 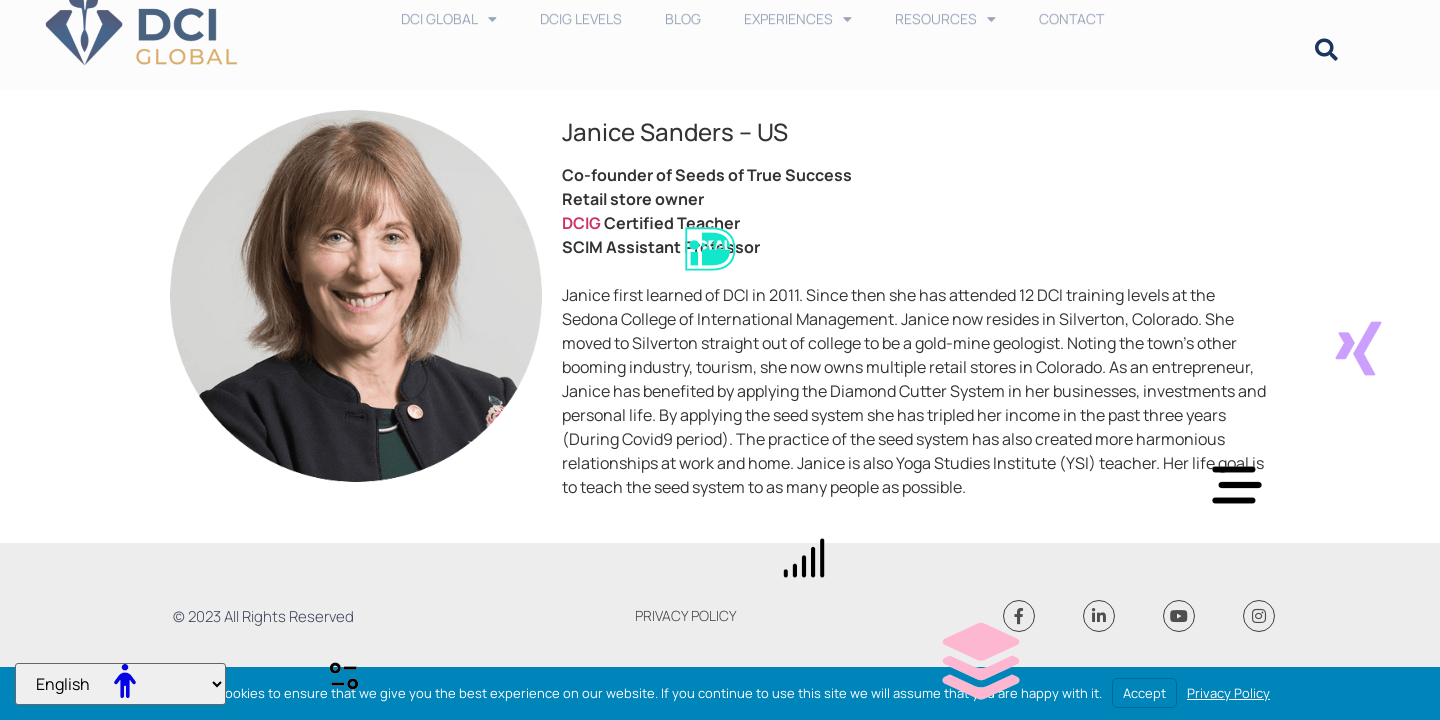 What do you see at coordinates (125, 681) in the screenshot?
I see `indicates male gender option` at bounding box center [125, 681].